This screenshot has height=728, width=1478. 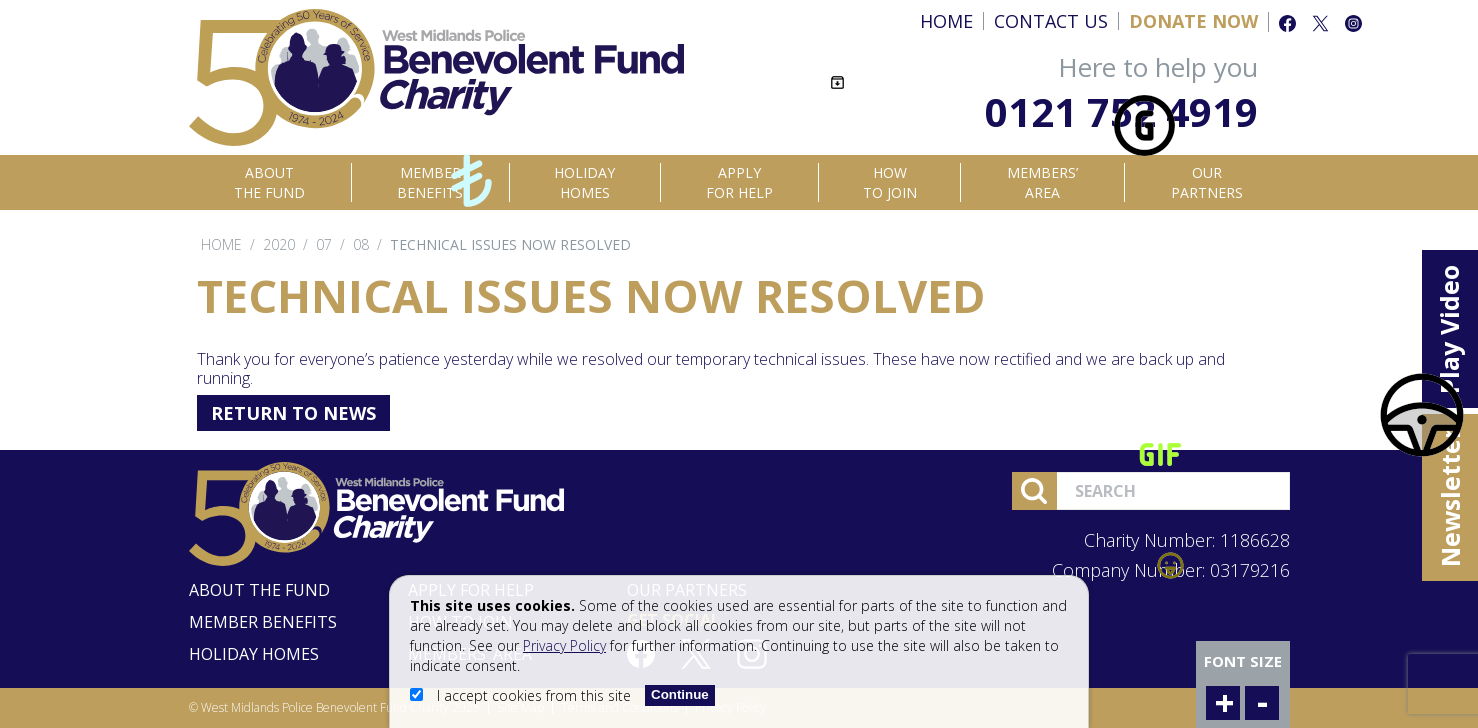 What do you see at coordinates (1160, 454) in the screenshot?
I see `insert a gif into your message` at bounding box center [1160, 454].